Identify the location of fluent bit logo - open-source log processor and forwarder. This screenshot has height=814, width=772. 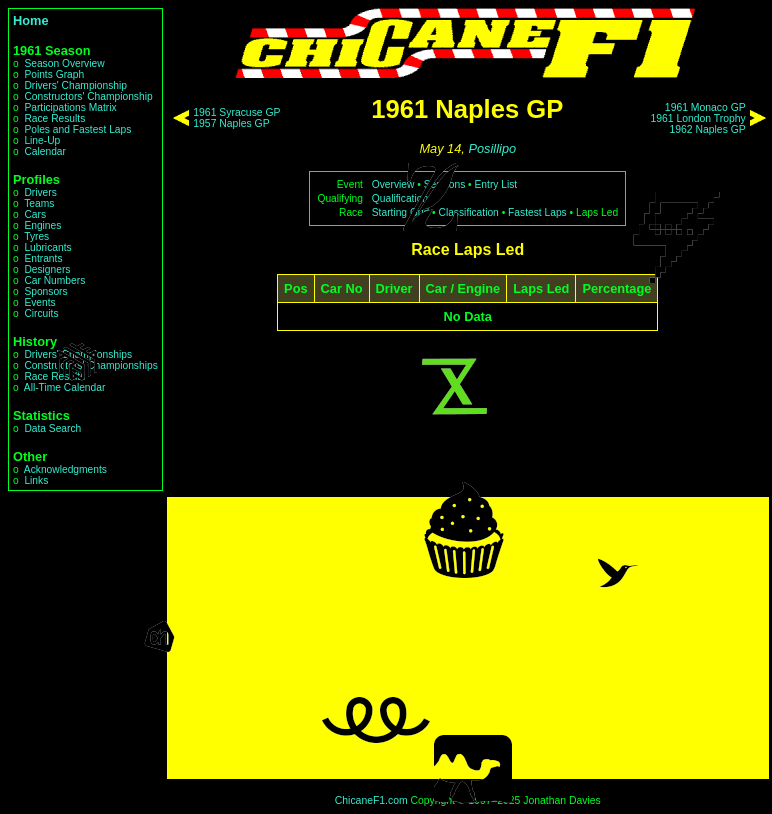
(618, 573).